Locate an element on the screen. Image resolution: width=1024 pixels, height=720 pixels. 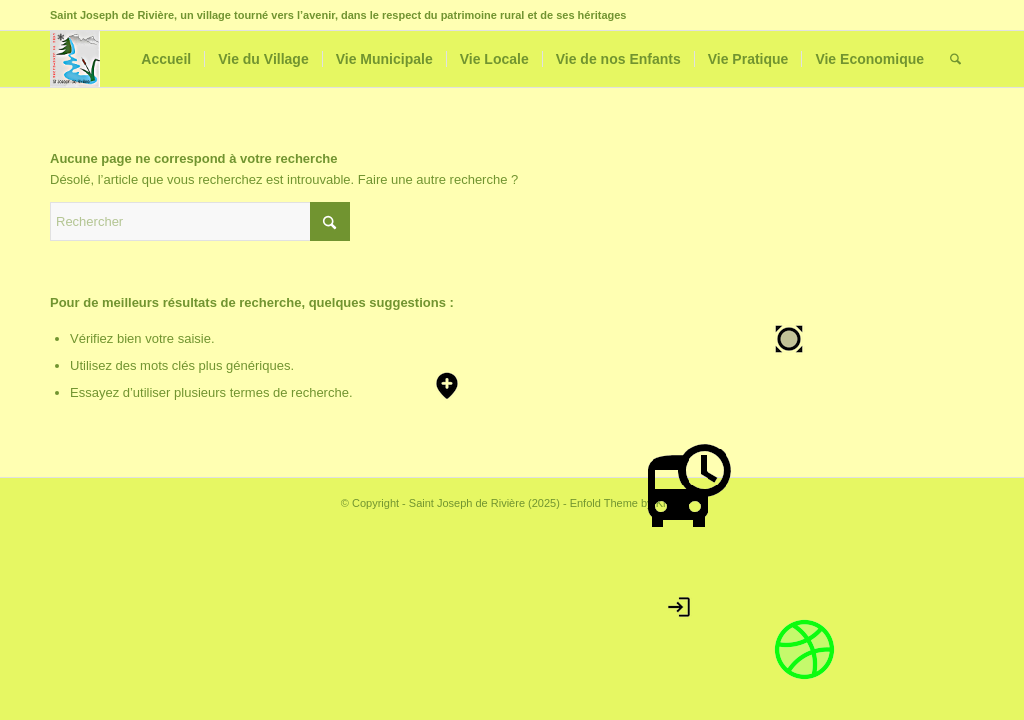
expand all items or content is located at coordinates (789, 339).